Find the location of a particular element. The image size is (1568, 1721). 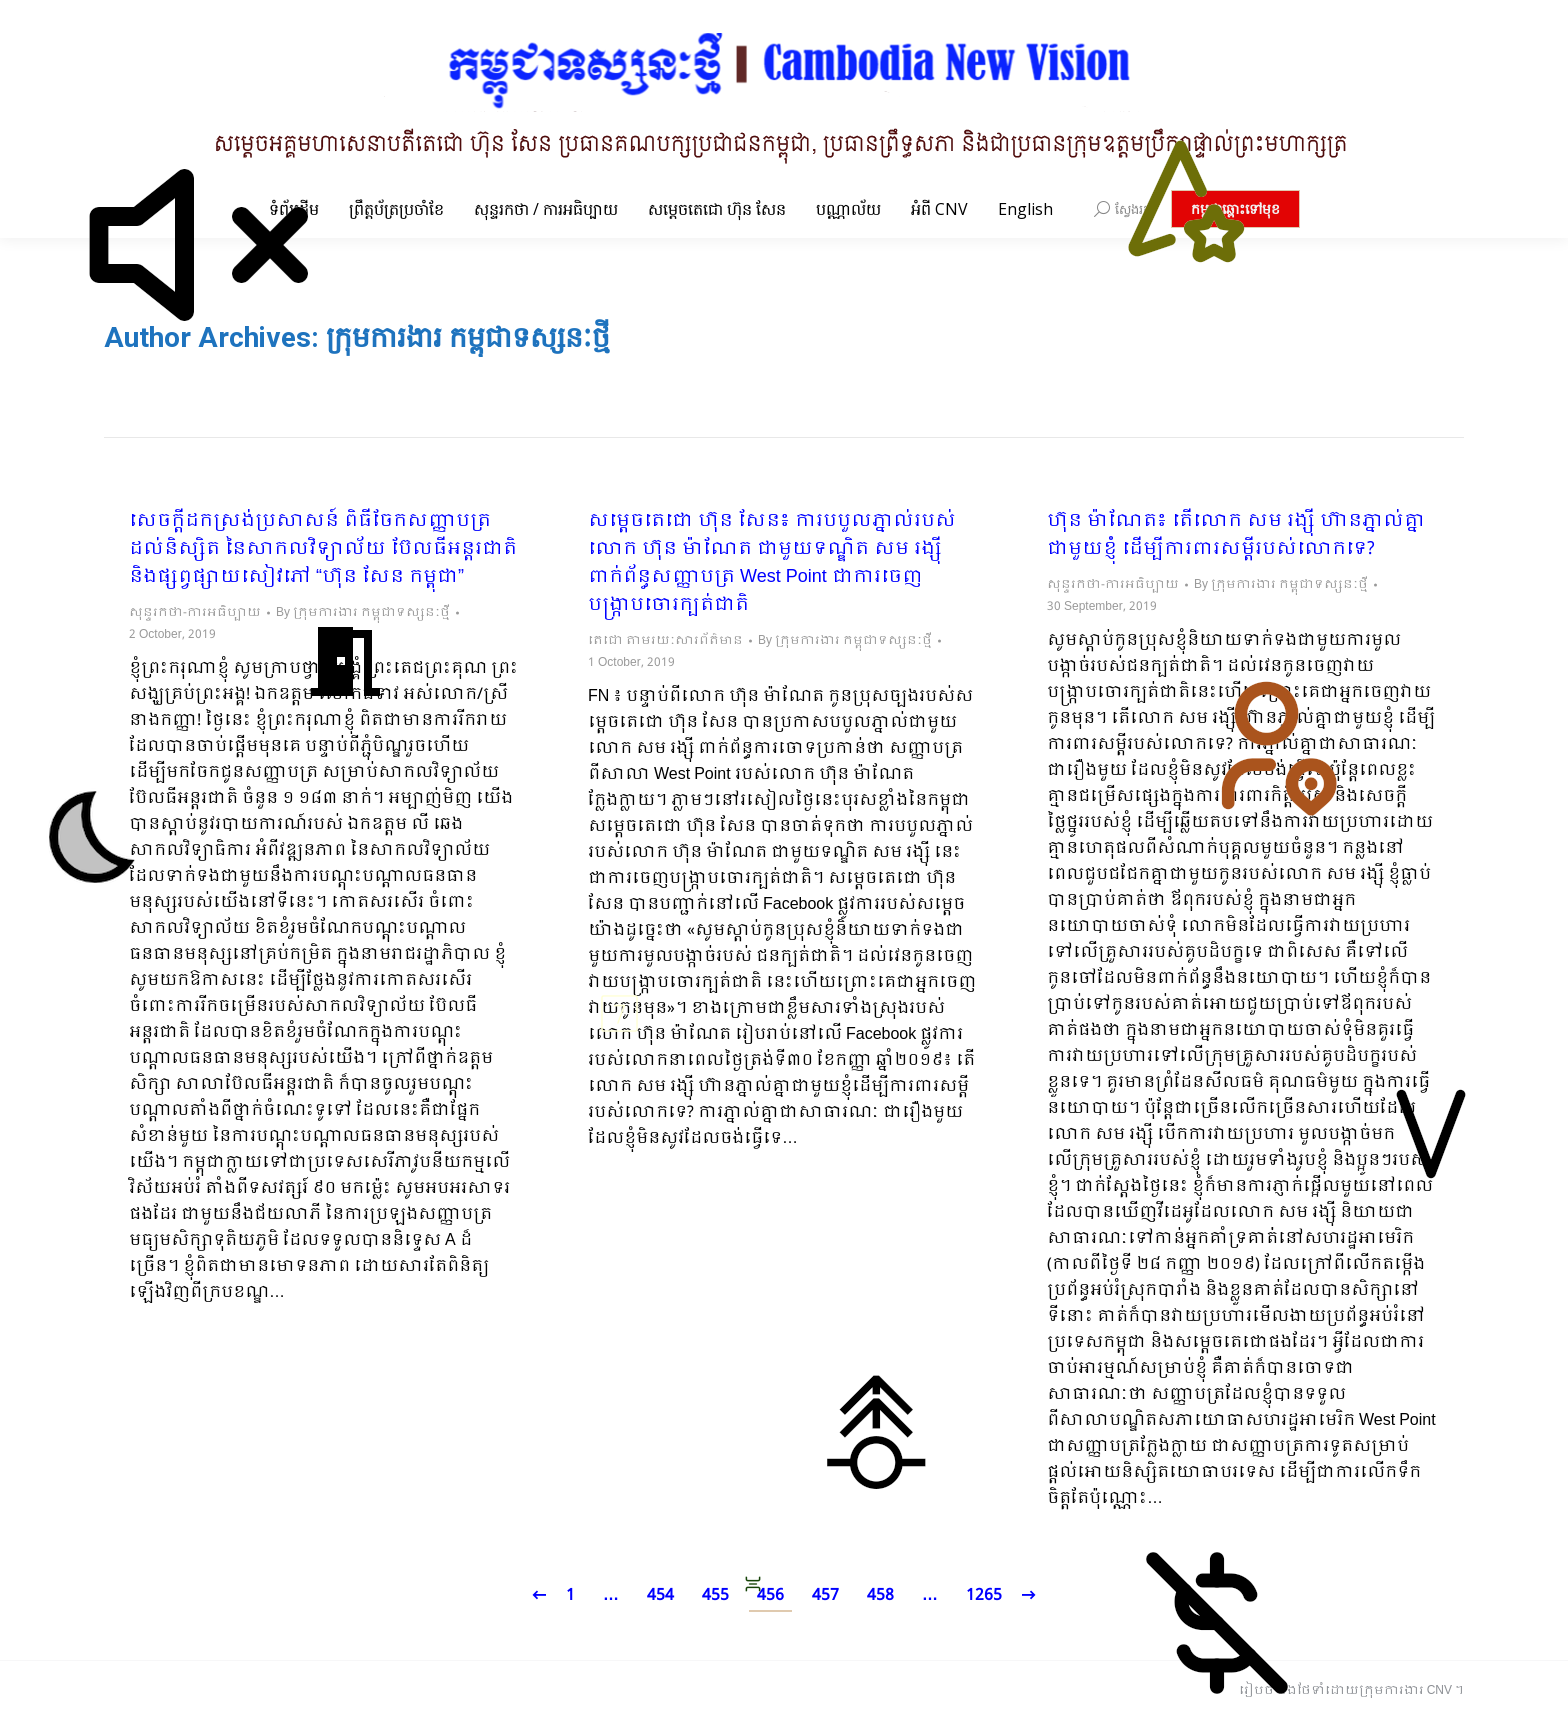

access meeting room booking is located at coordinates (345, 661).